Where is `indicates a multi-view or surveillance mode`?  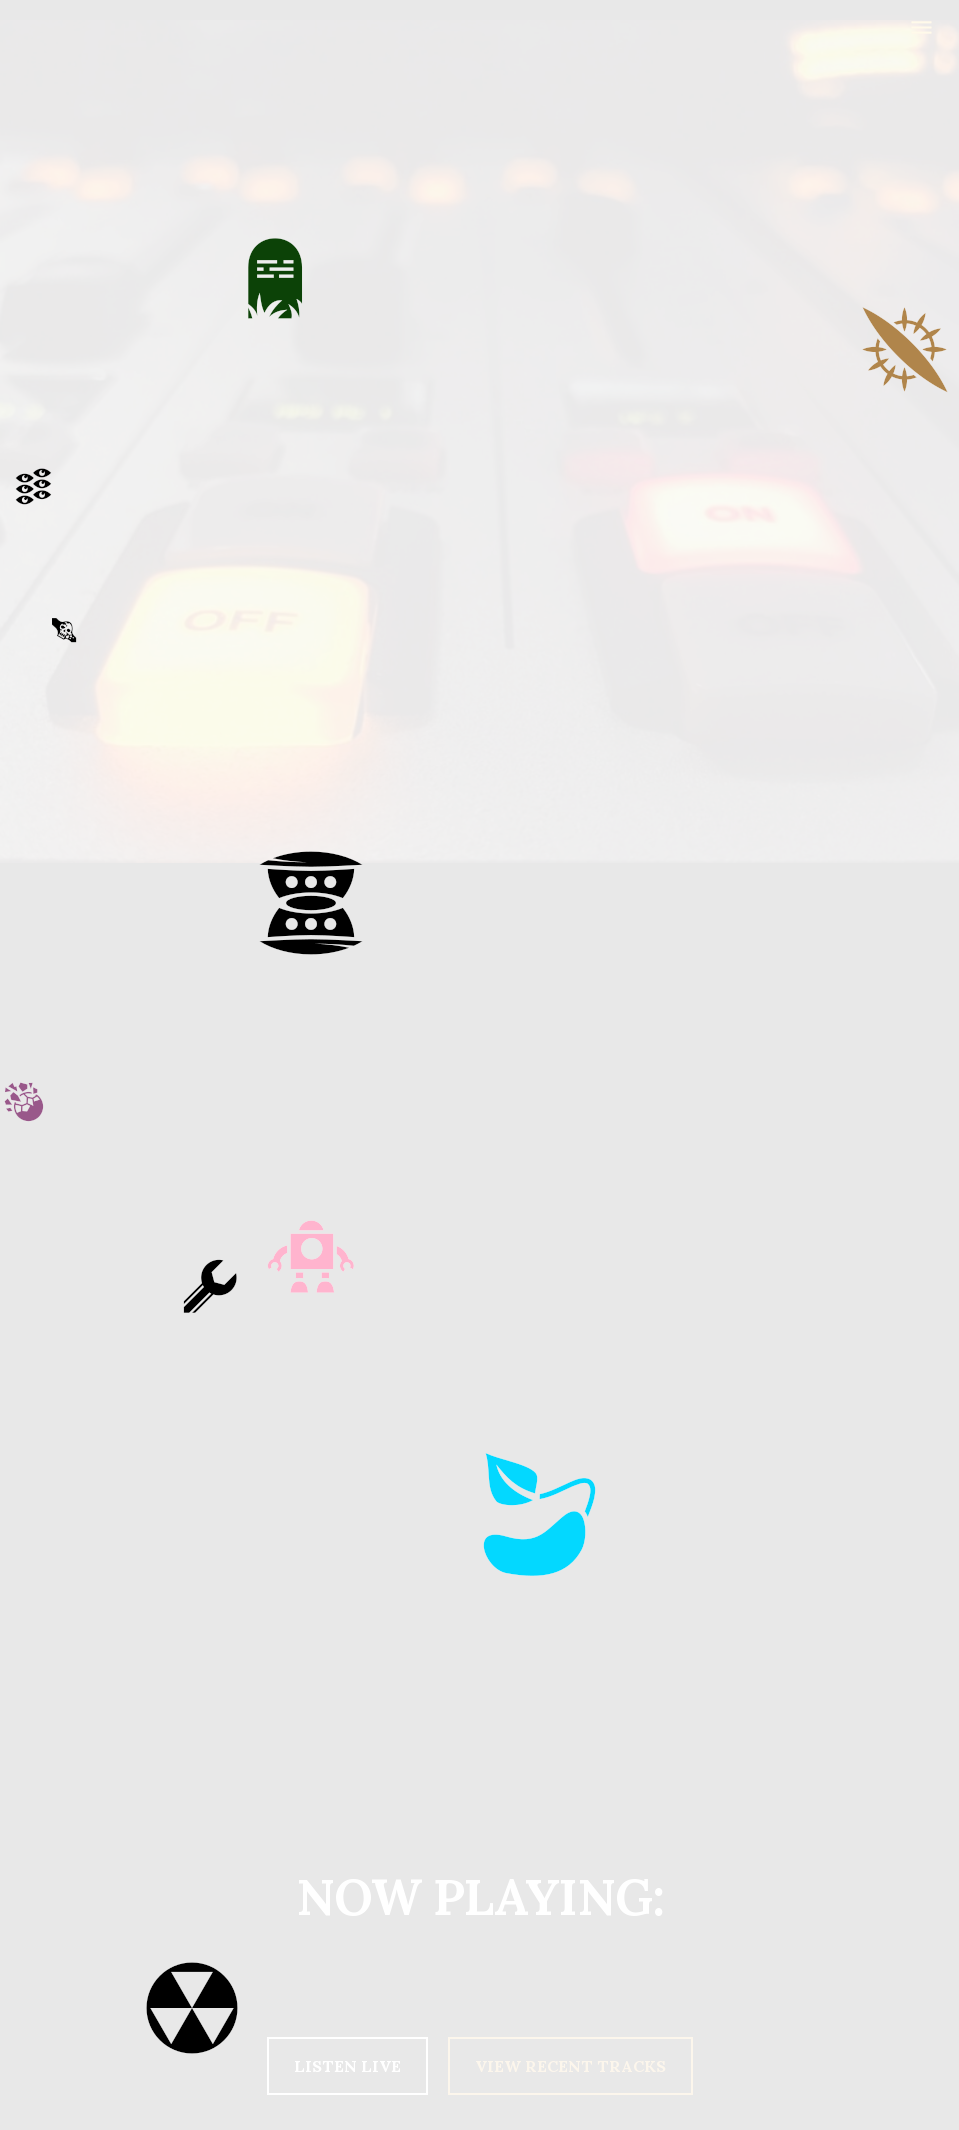
indicates a multi-view or surveillance mode is located at coordinates (33, 486).